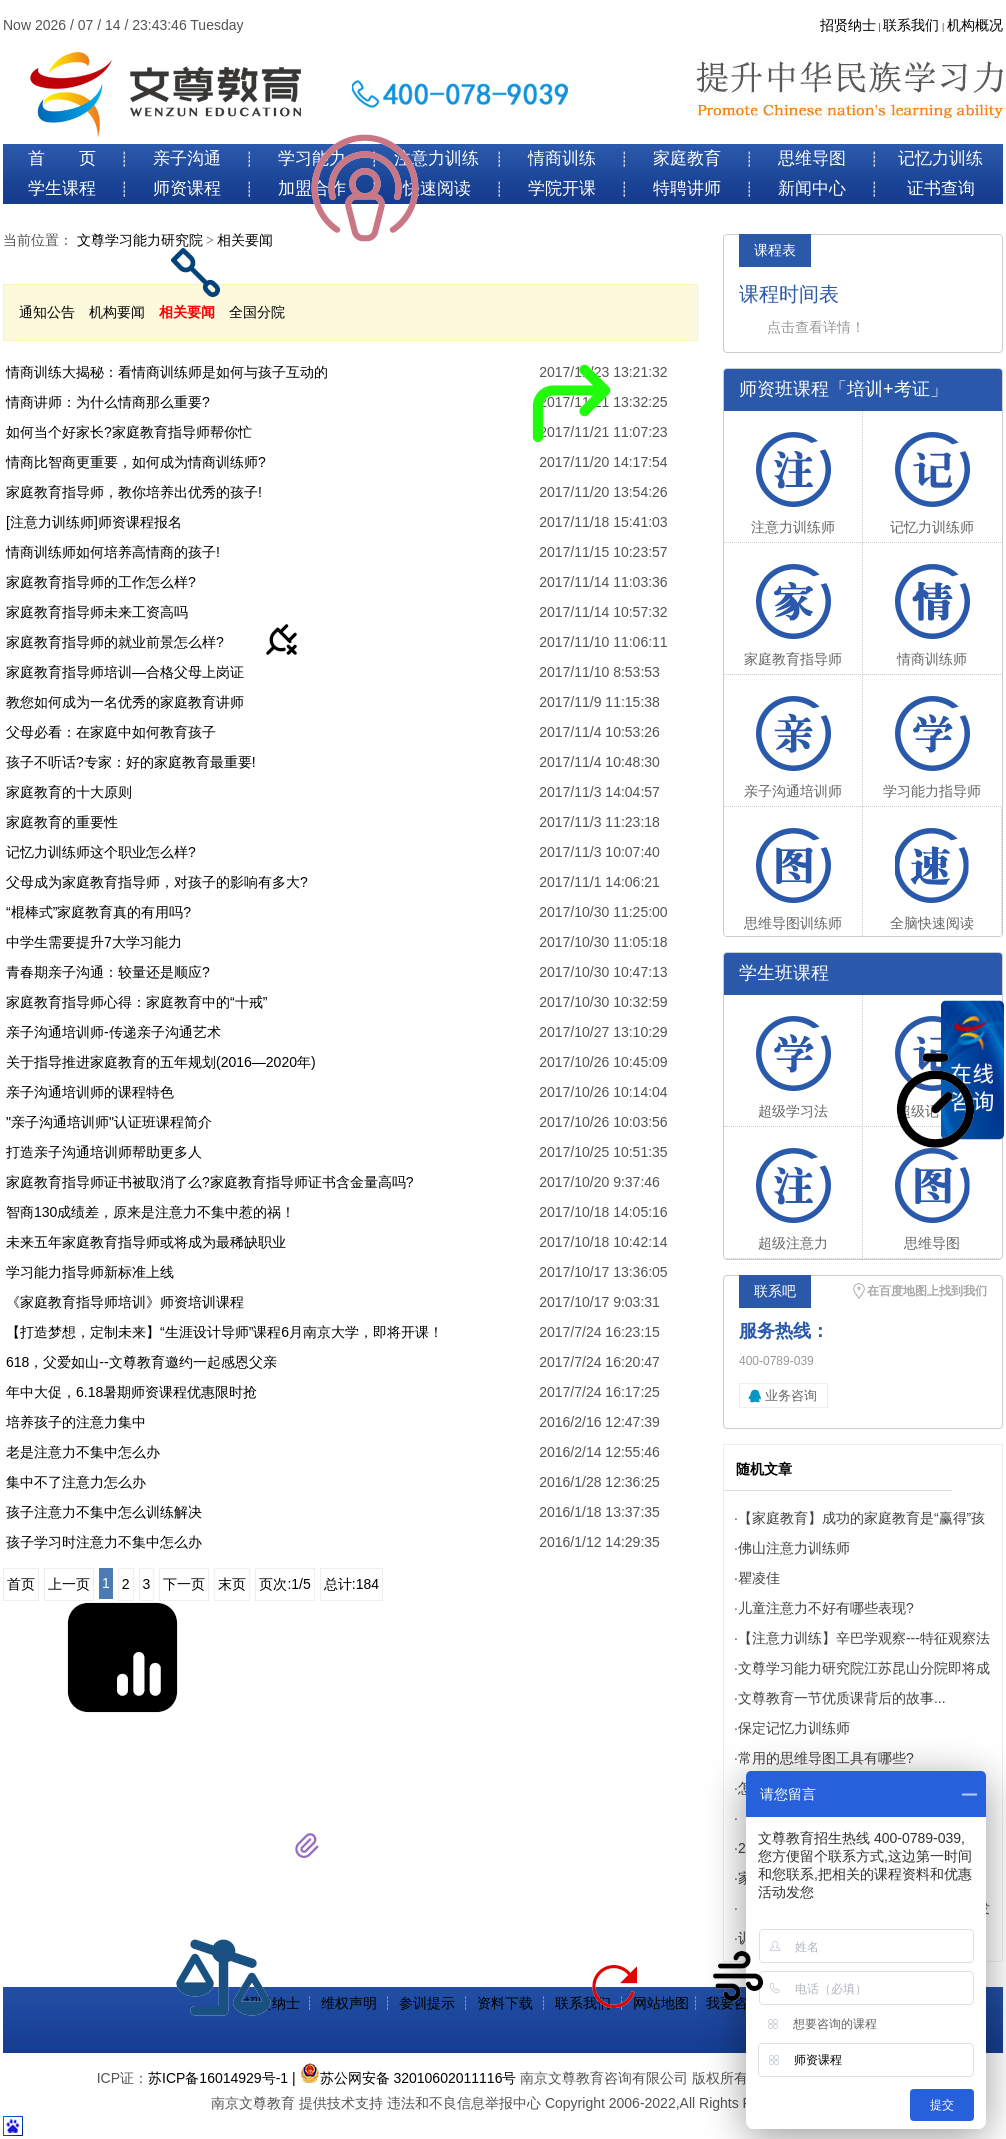 This screenshot has height=2139, width=1006. What do you see at coordinates (195, 272) in the screenshot?
I see `access grilling or barbecue tools` at bounding box center [195, 272].